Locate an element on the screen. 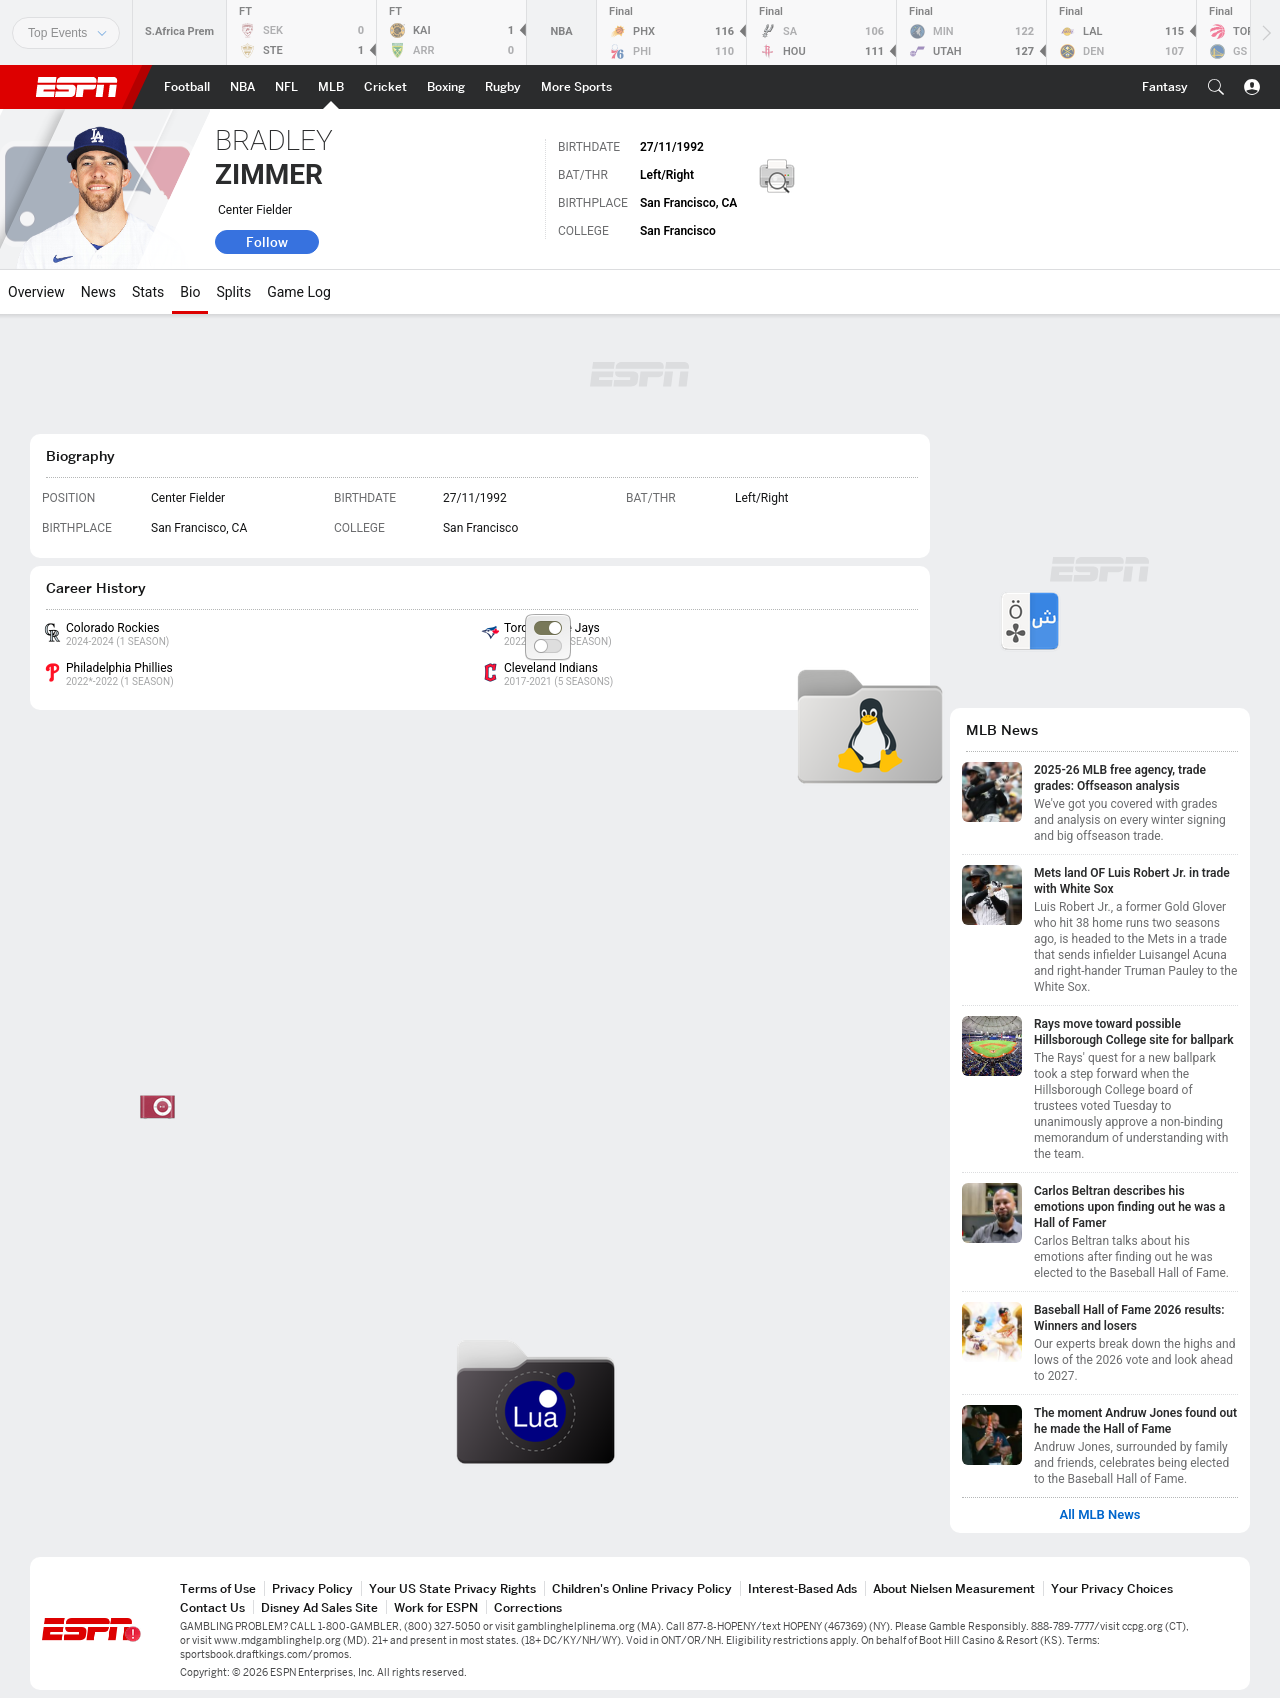 This screenshot has height=1698, width=1280. folder containing lua scripts or projects is located at coordinates (535, 1406).